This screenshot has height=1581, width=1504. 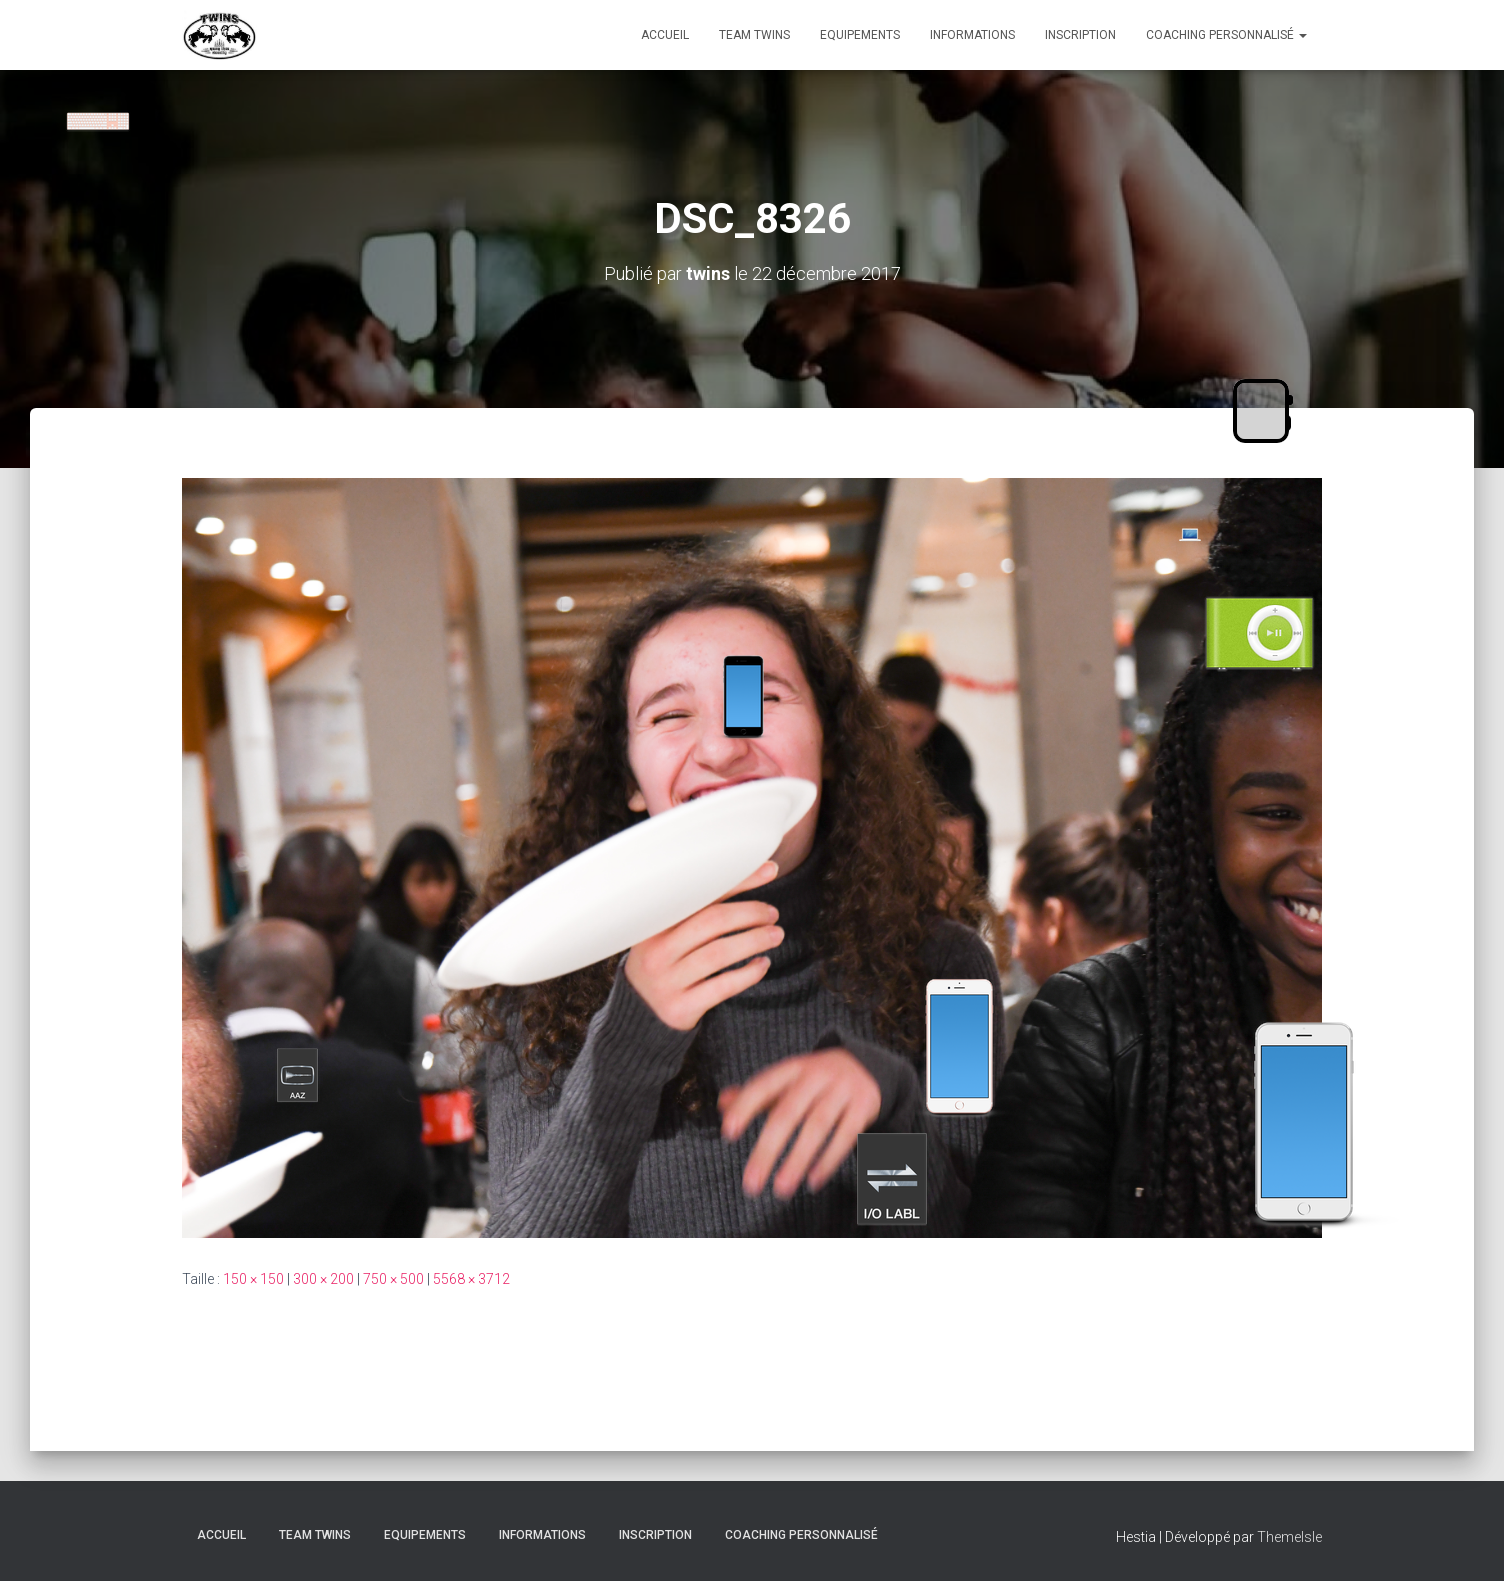 What do you see at coordinates (1262, 411) in the screenshot?
I see `view connected Apple Watch in sidebar` at bounding box center [1262, 411].